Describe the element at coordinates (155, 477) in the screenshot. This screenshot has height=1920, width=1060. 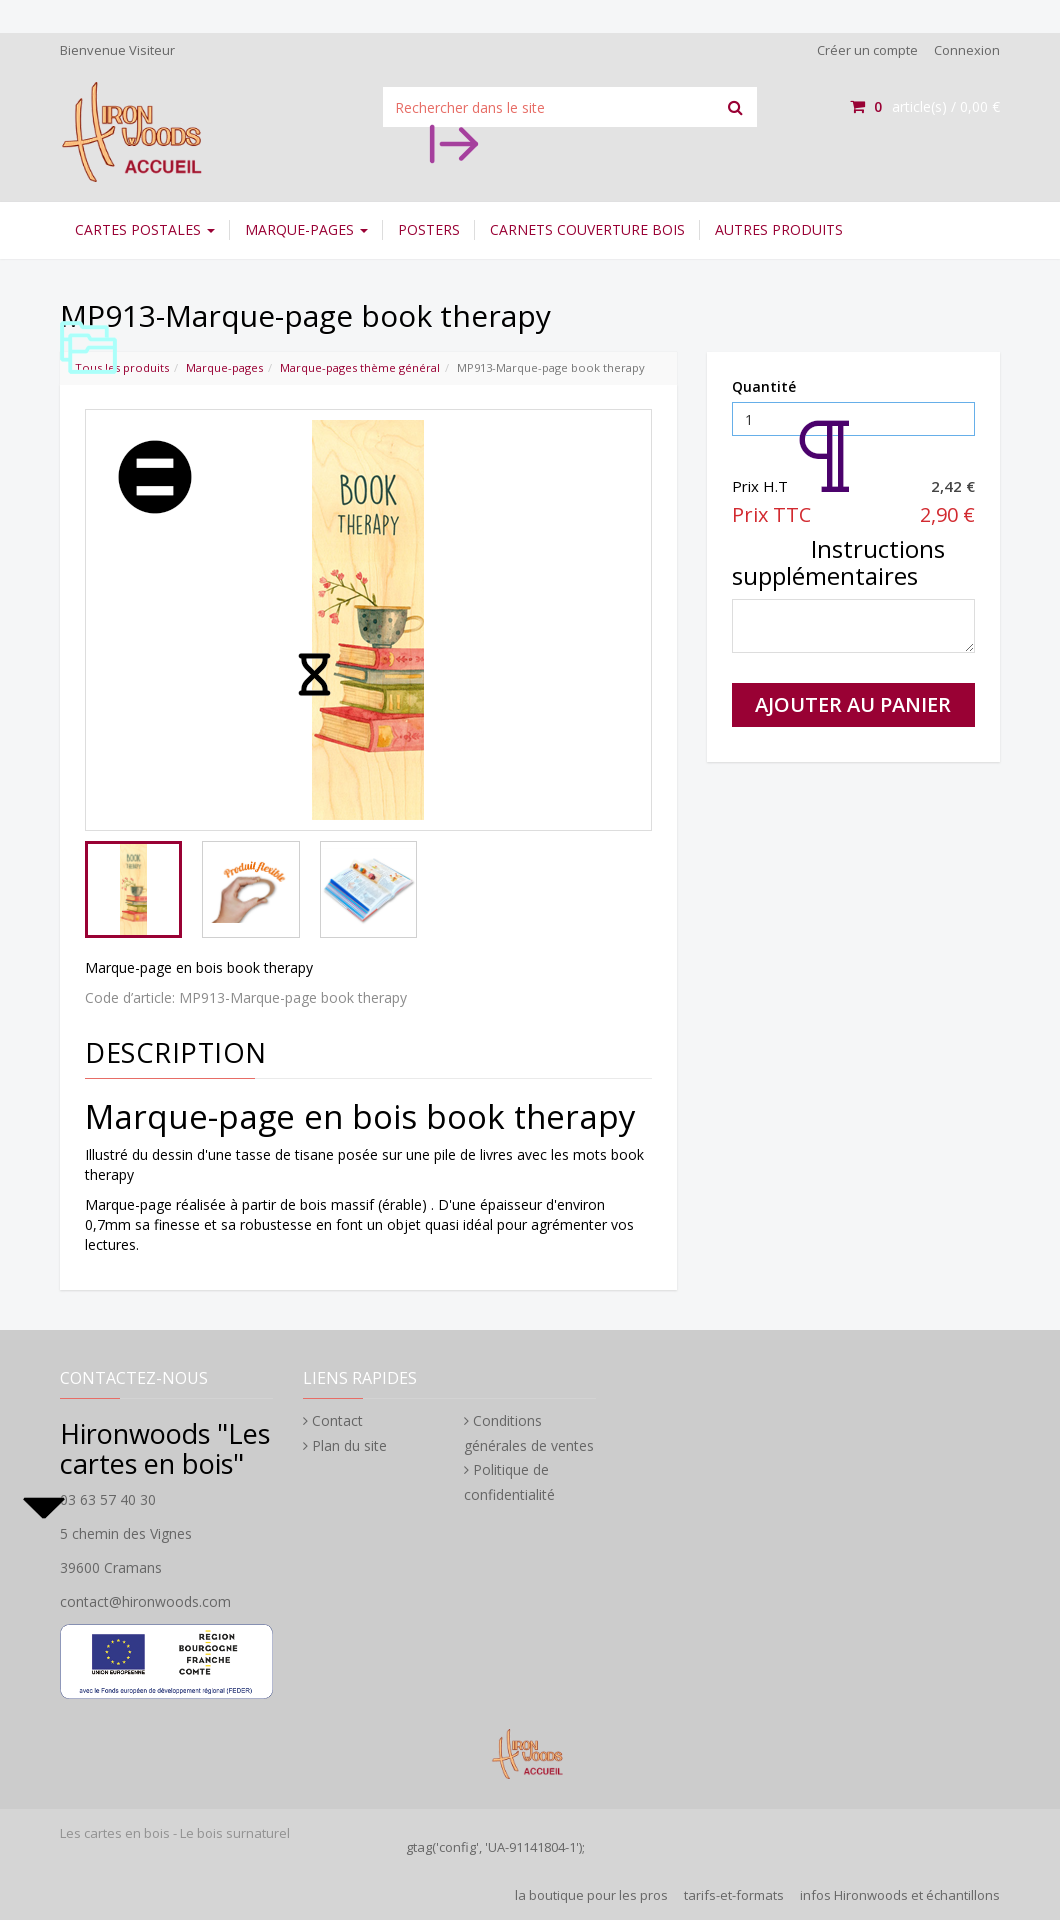
I see `set a conditional breakpoint in the debugger` at that location.